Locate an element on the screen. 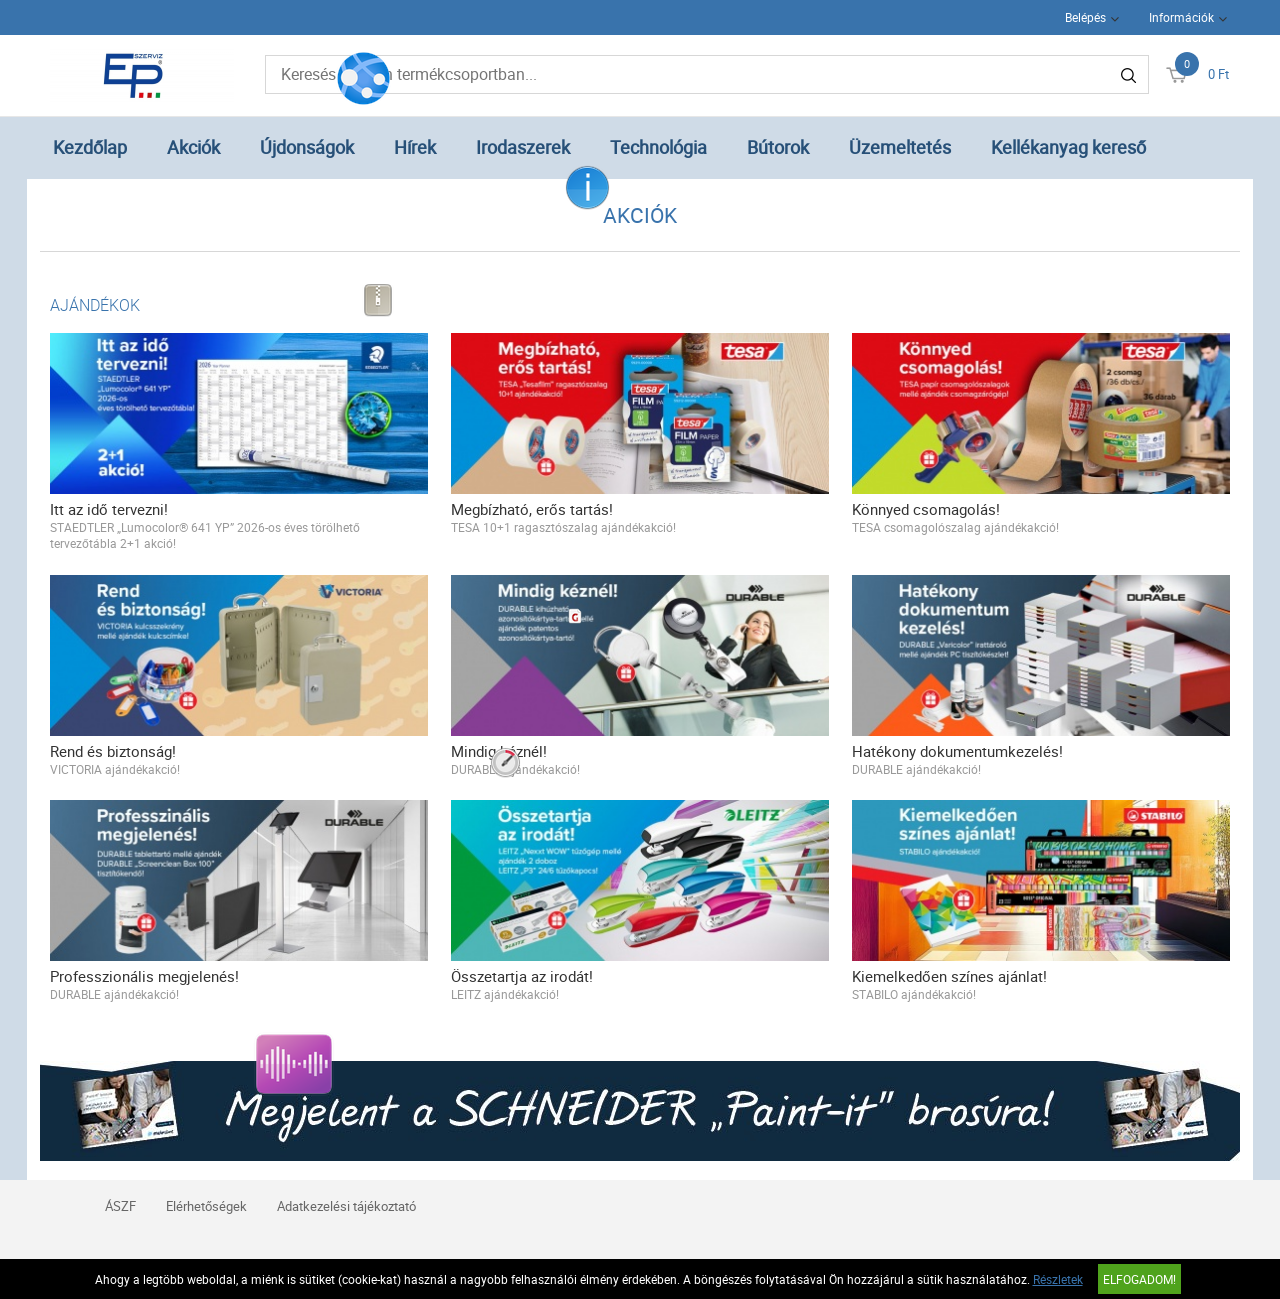 Image resolution: width=1280 pixels, height=1299 pixels. open sysprof system profiler is located at coordinates (505, 762).